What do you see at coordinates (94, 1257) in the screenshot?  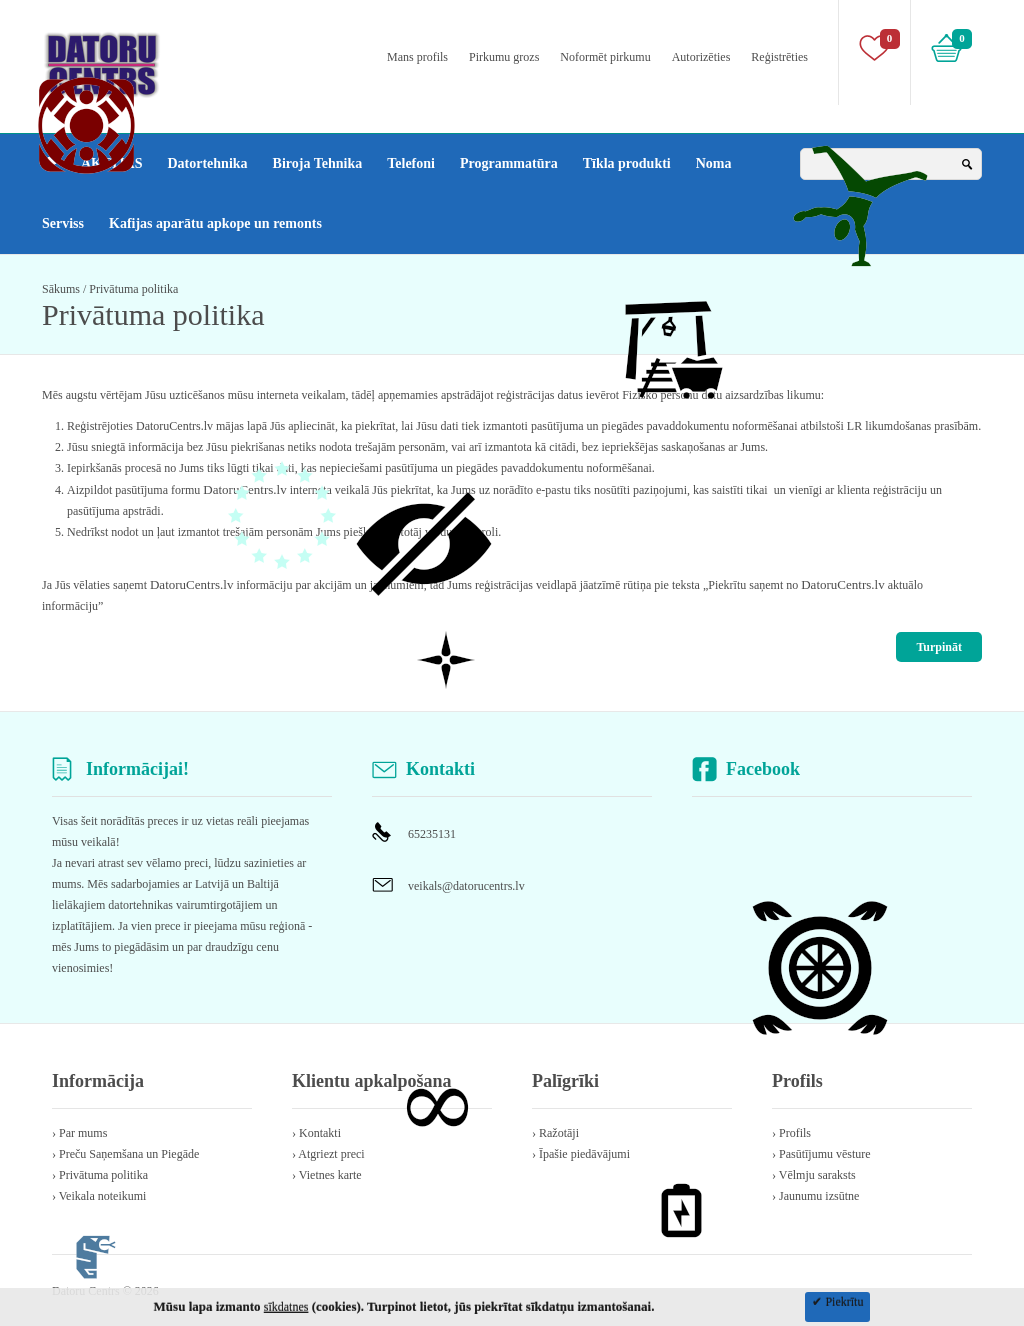 I see `access snake totem or serpent-themed game content` at bounding box center [94, 1257].